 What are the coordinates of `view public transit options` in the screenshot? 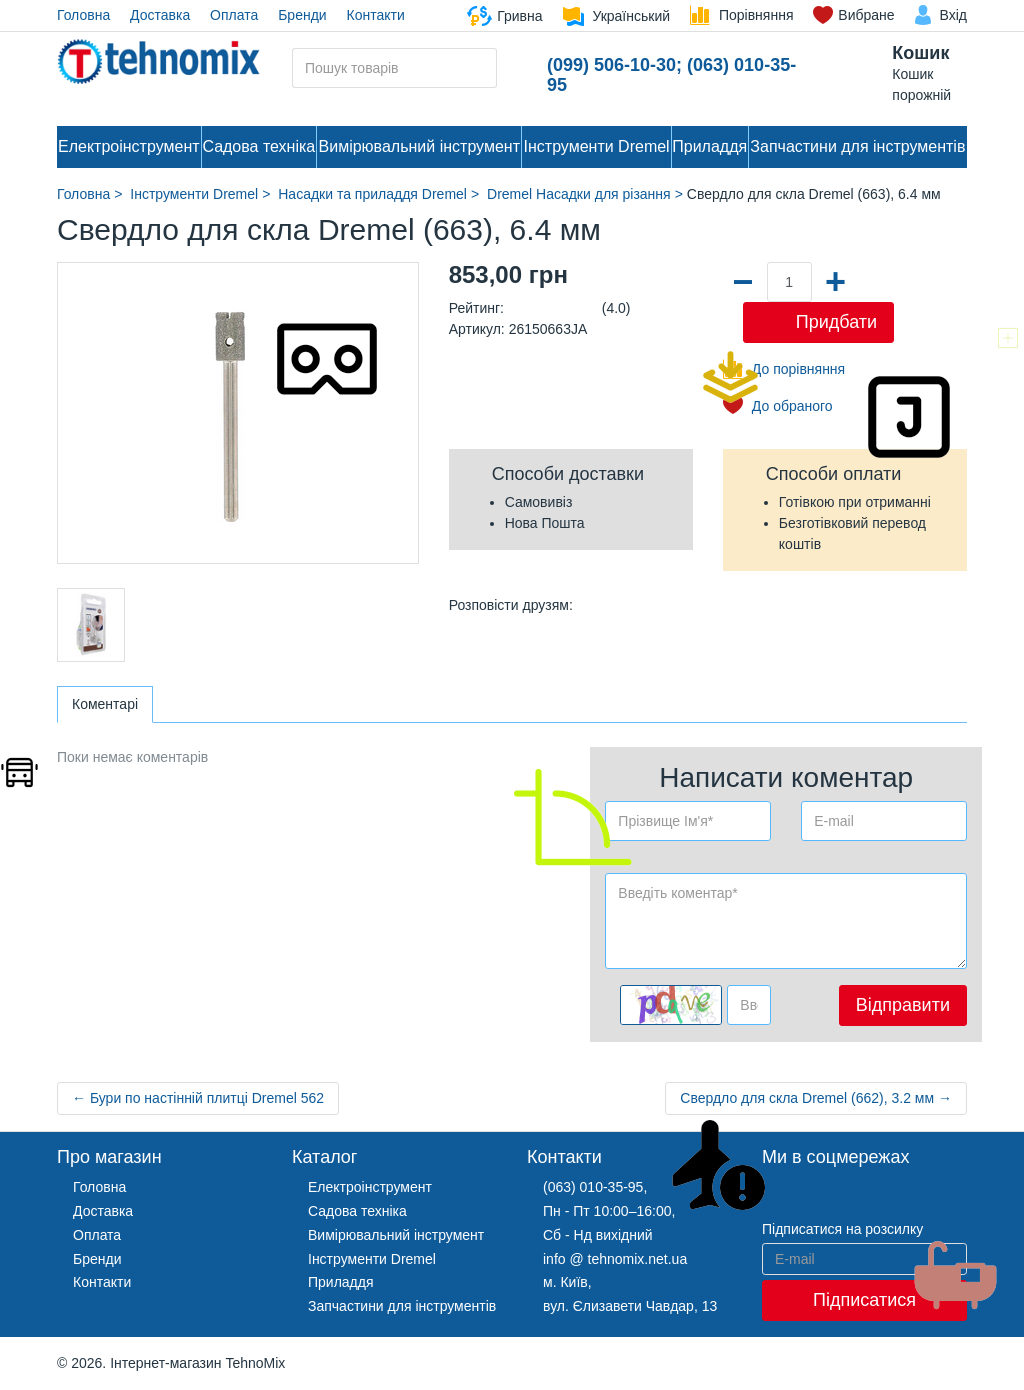 It's located at (19, 772).